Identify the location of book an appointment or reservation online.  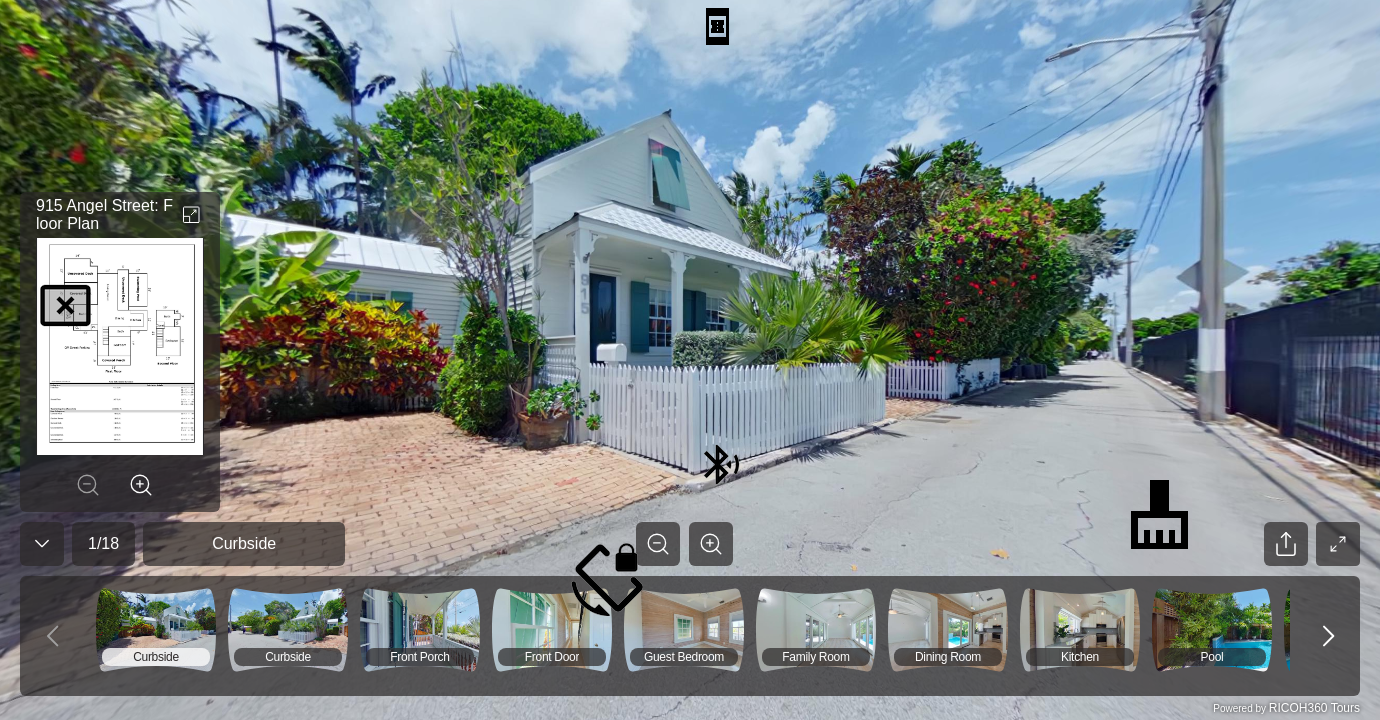
(717, 26).